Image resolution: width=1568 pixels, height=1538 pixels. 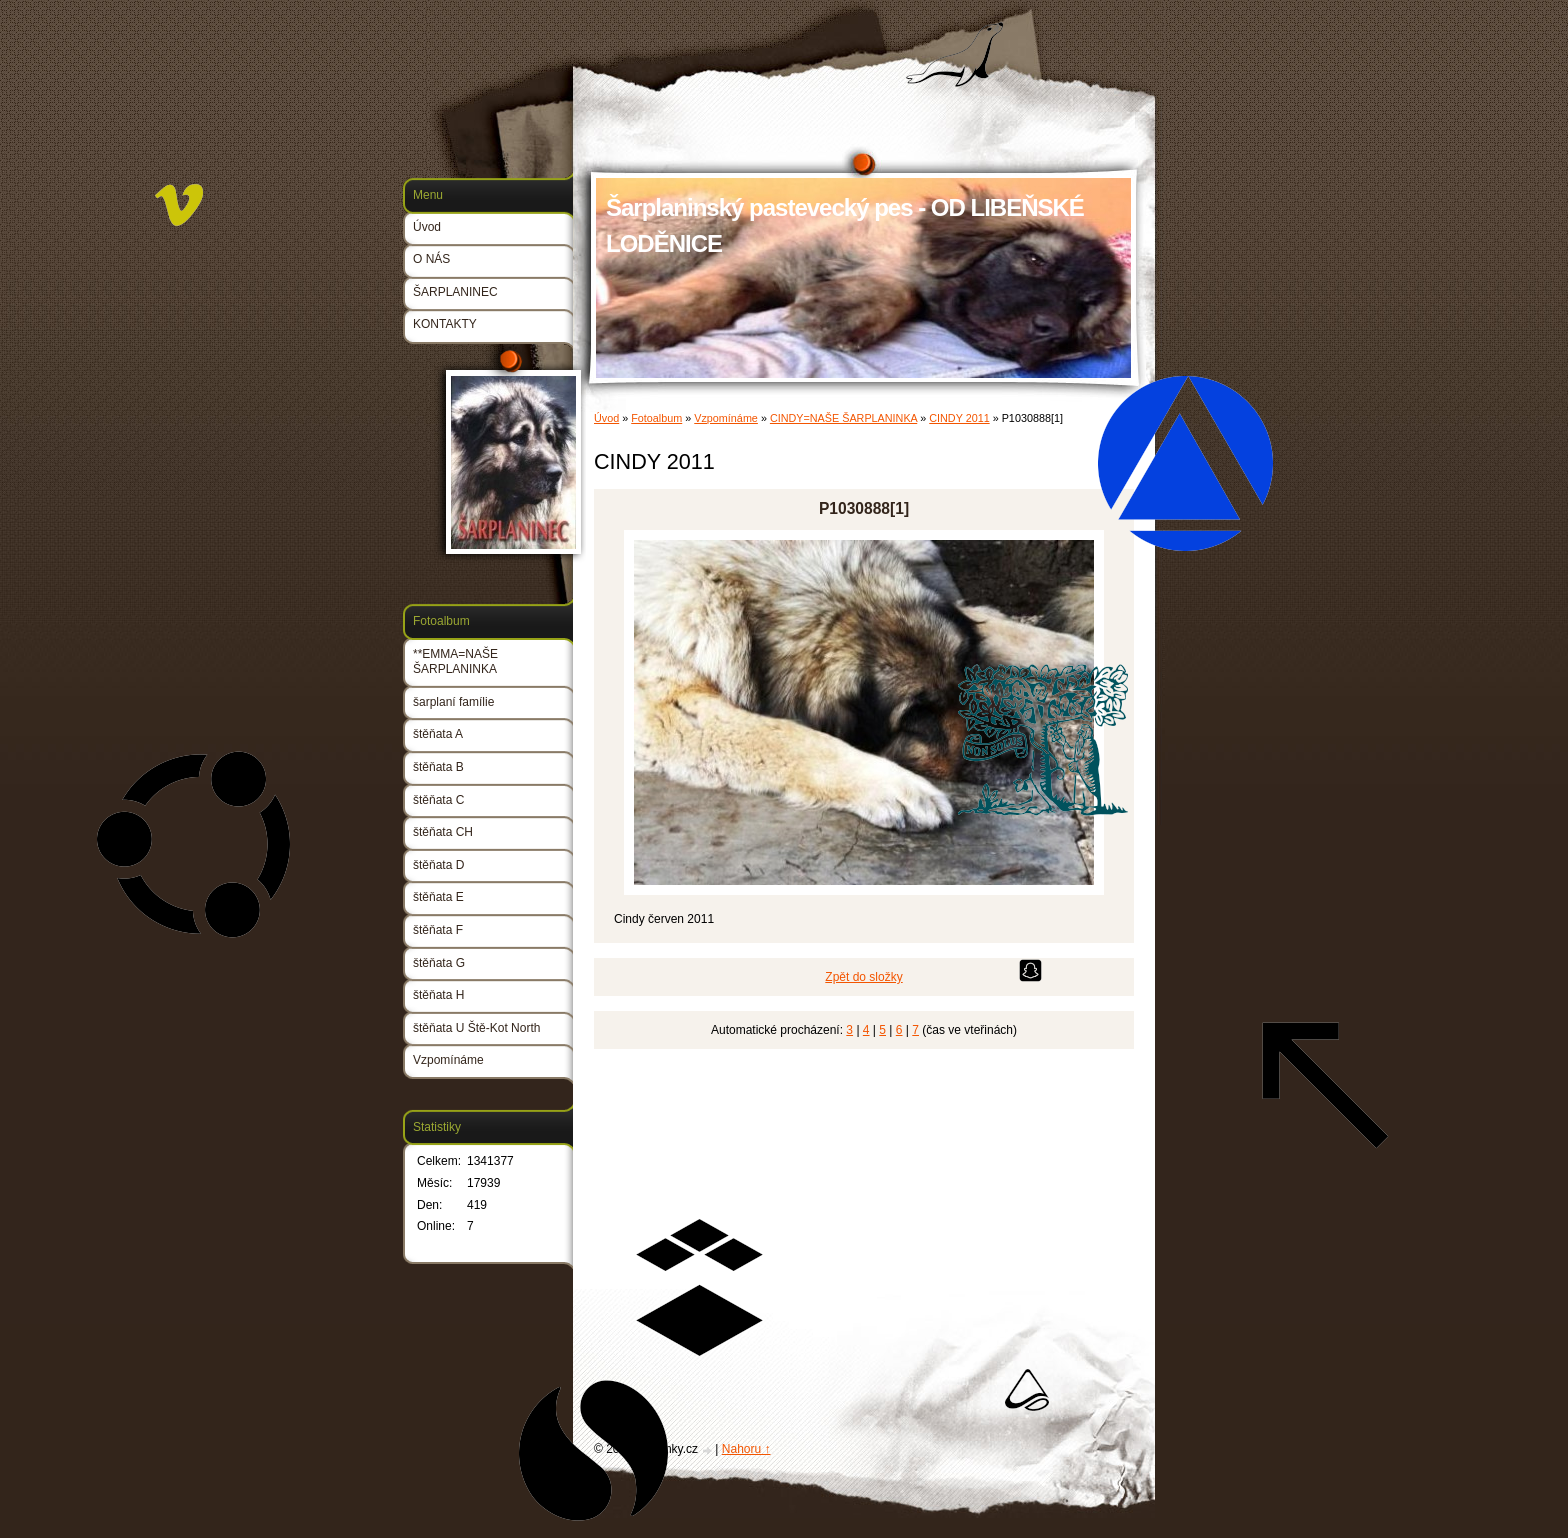 I want to click on open similarweb analytics platform, so click(x=593, y=1450).